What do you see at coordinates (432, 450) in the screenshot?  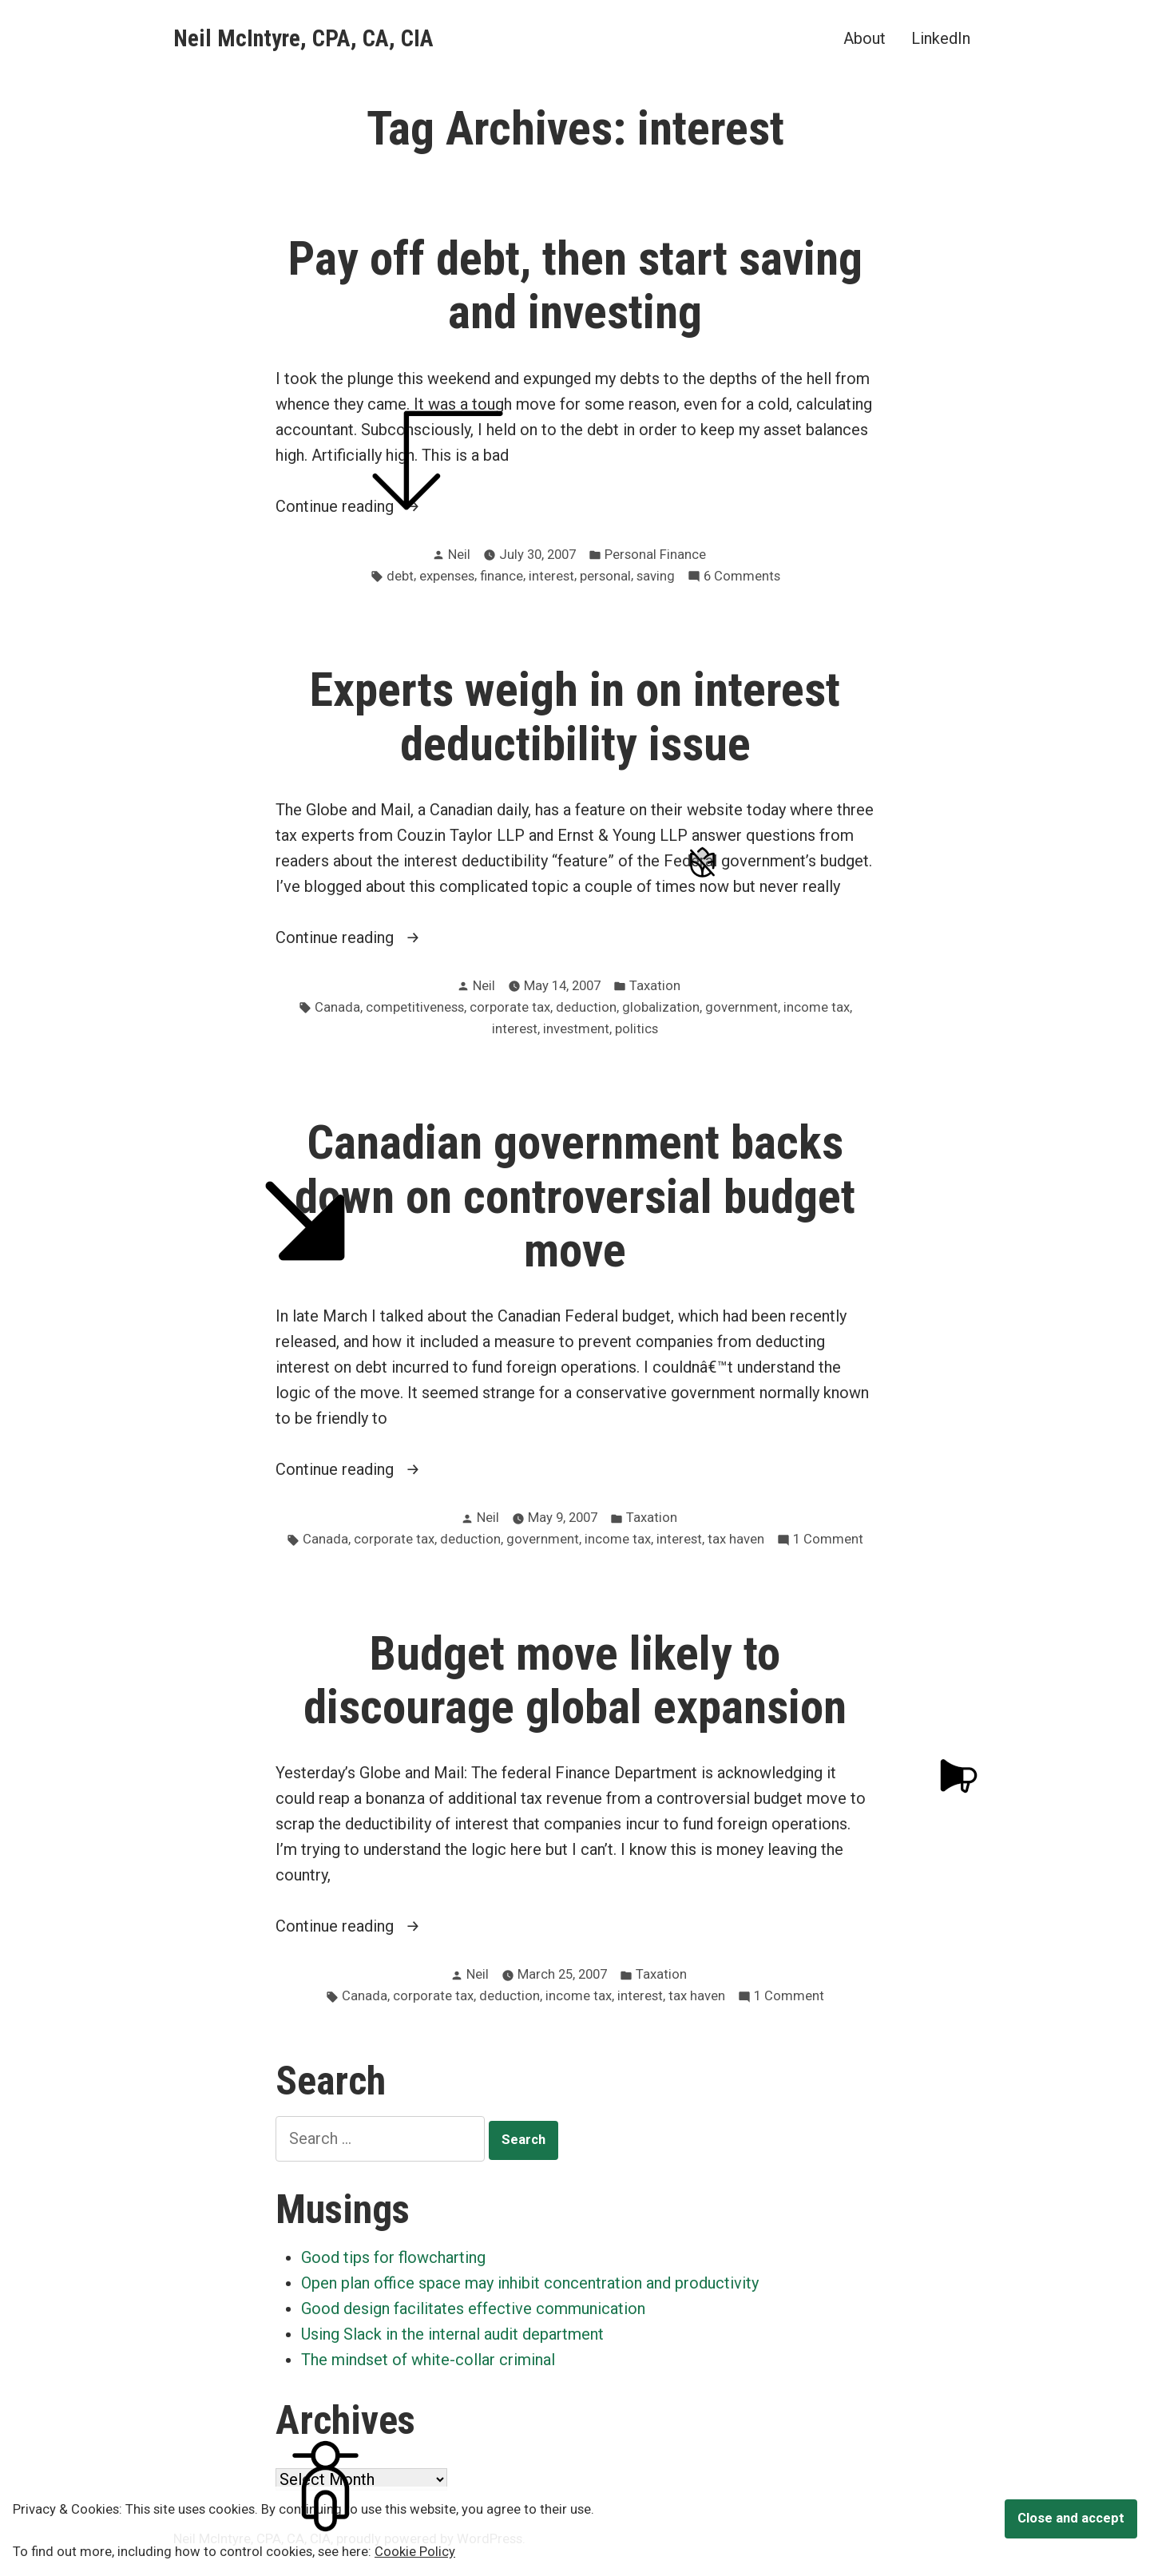 I see `go back and down in navigation` at bounding box center [432, 450].